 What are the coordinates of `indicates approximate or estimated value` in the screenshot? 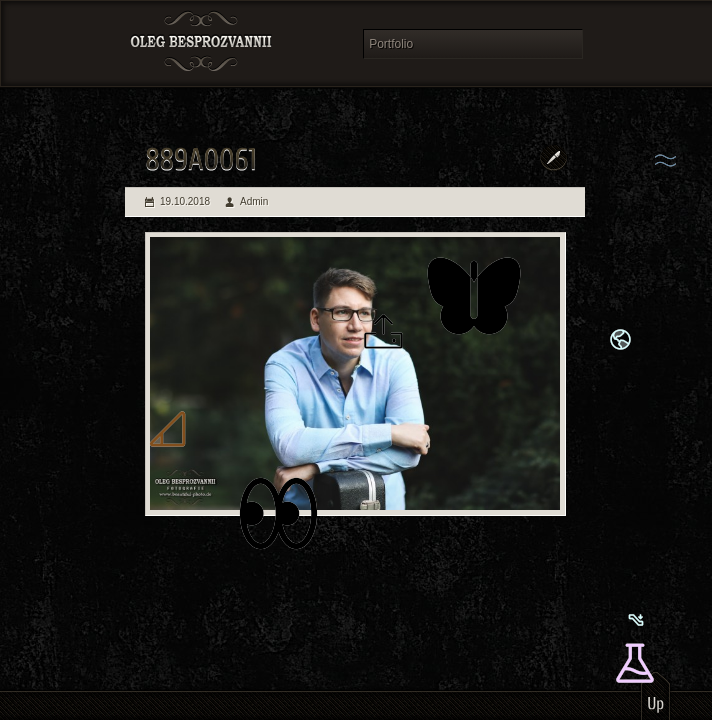 It's located at (665, 160).